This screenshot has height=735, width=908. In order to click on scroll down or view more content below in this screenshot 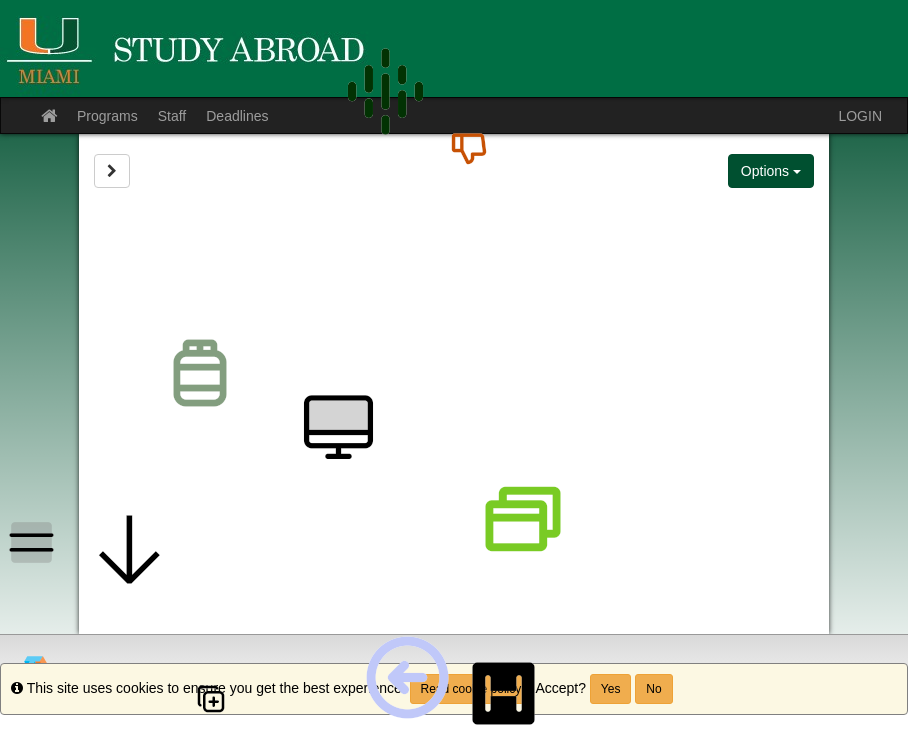, I will do `click(126, 549)`.